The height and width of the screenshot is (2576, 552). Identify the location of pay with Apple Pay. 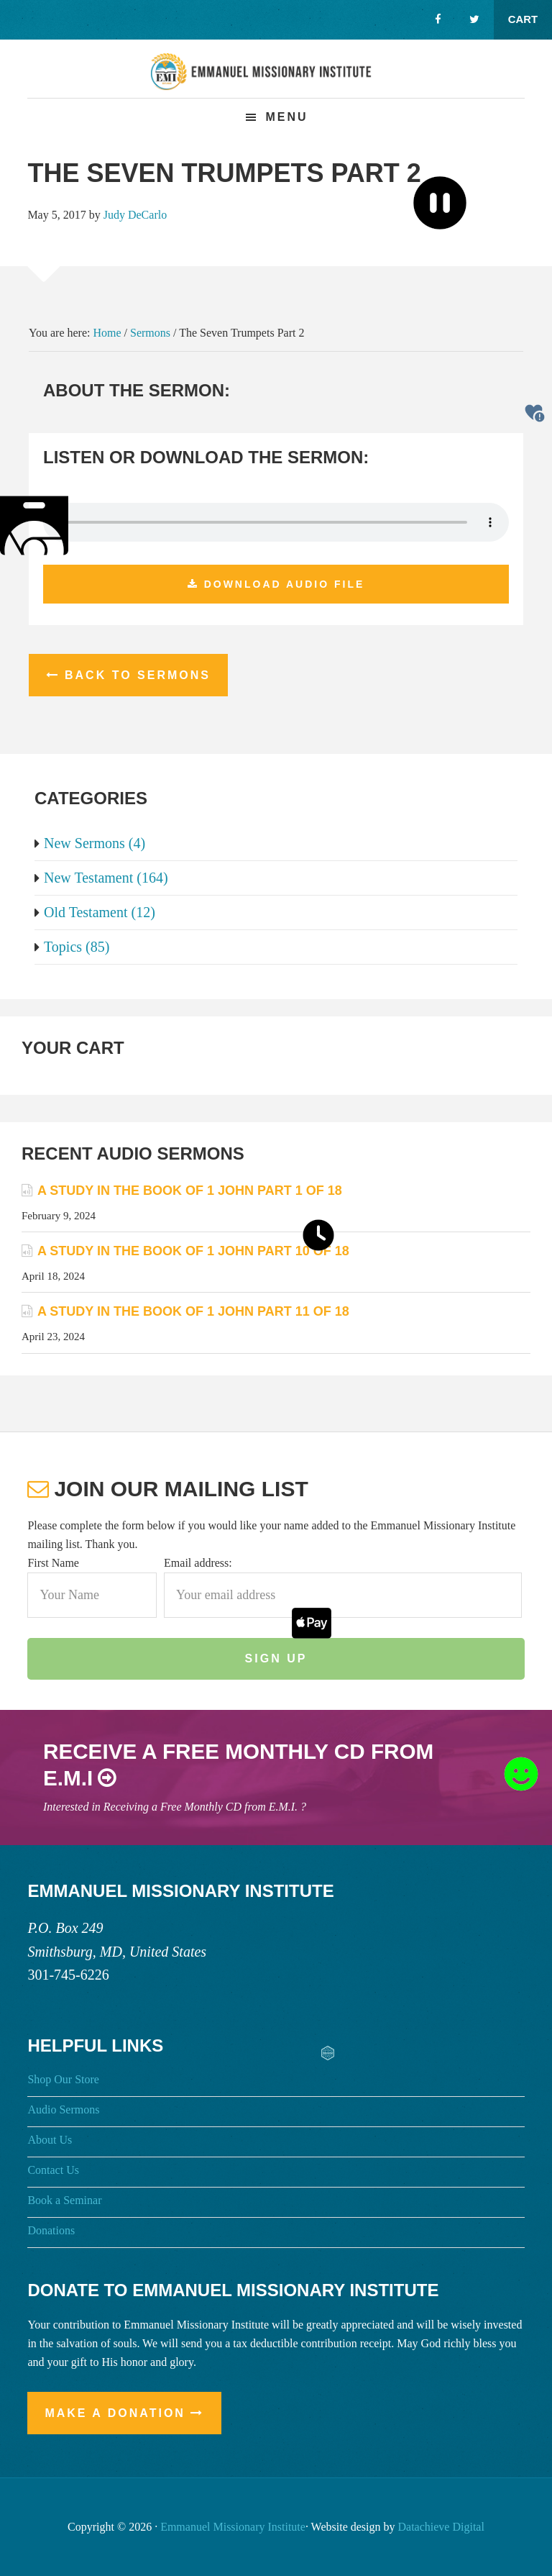
(311, 1623).